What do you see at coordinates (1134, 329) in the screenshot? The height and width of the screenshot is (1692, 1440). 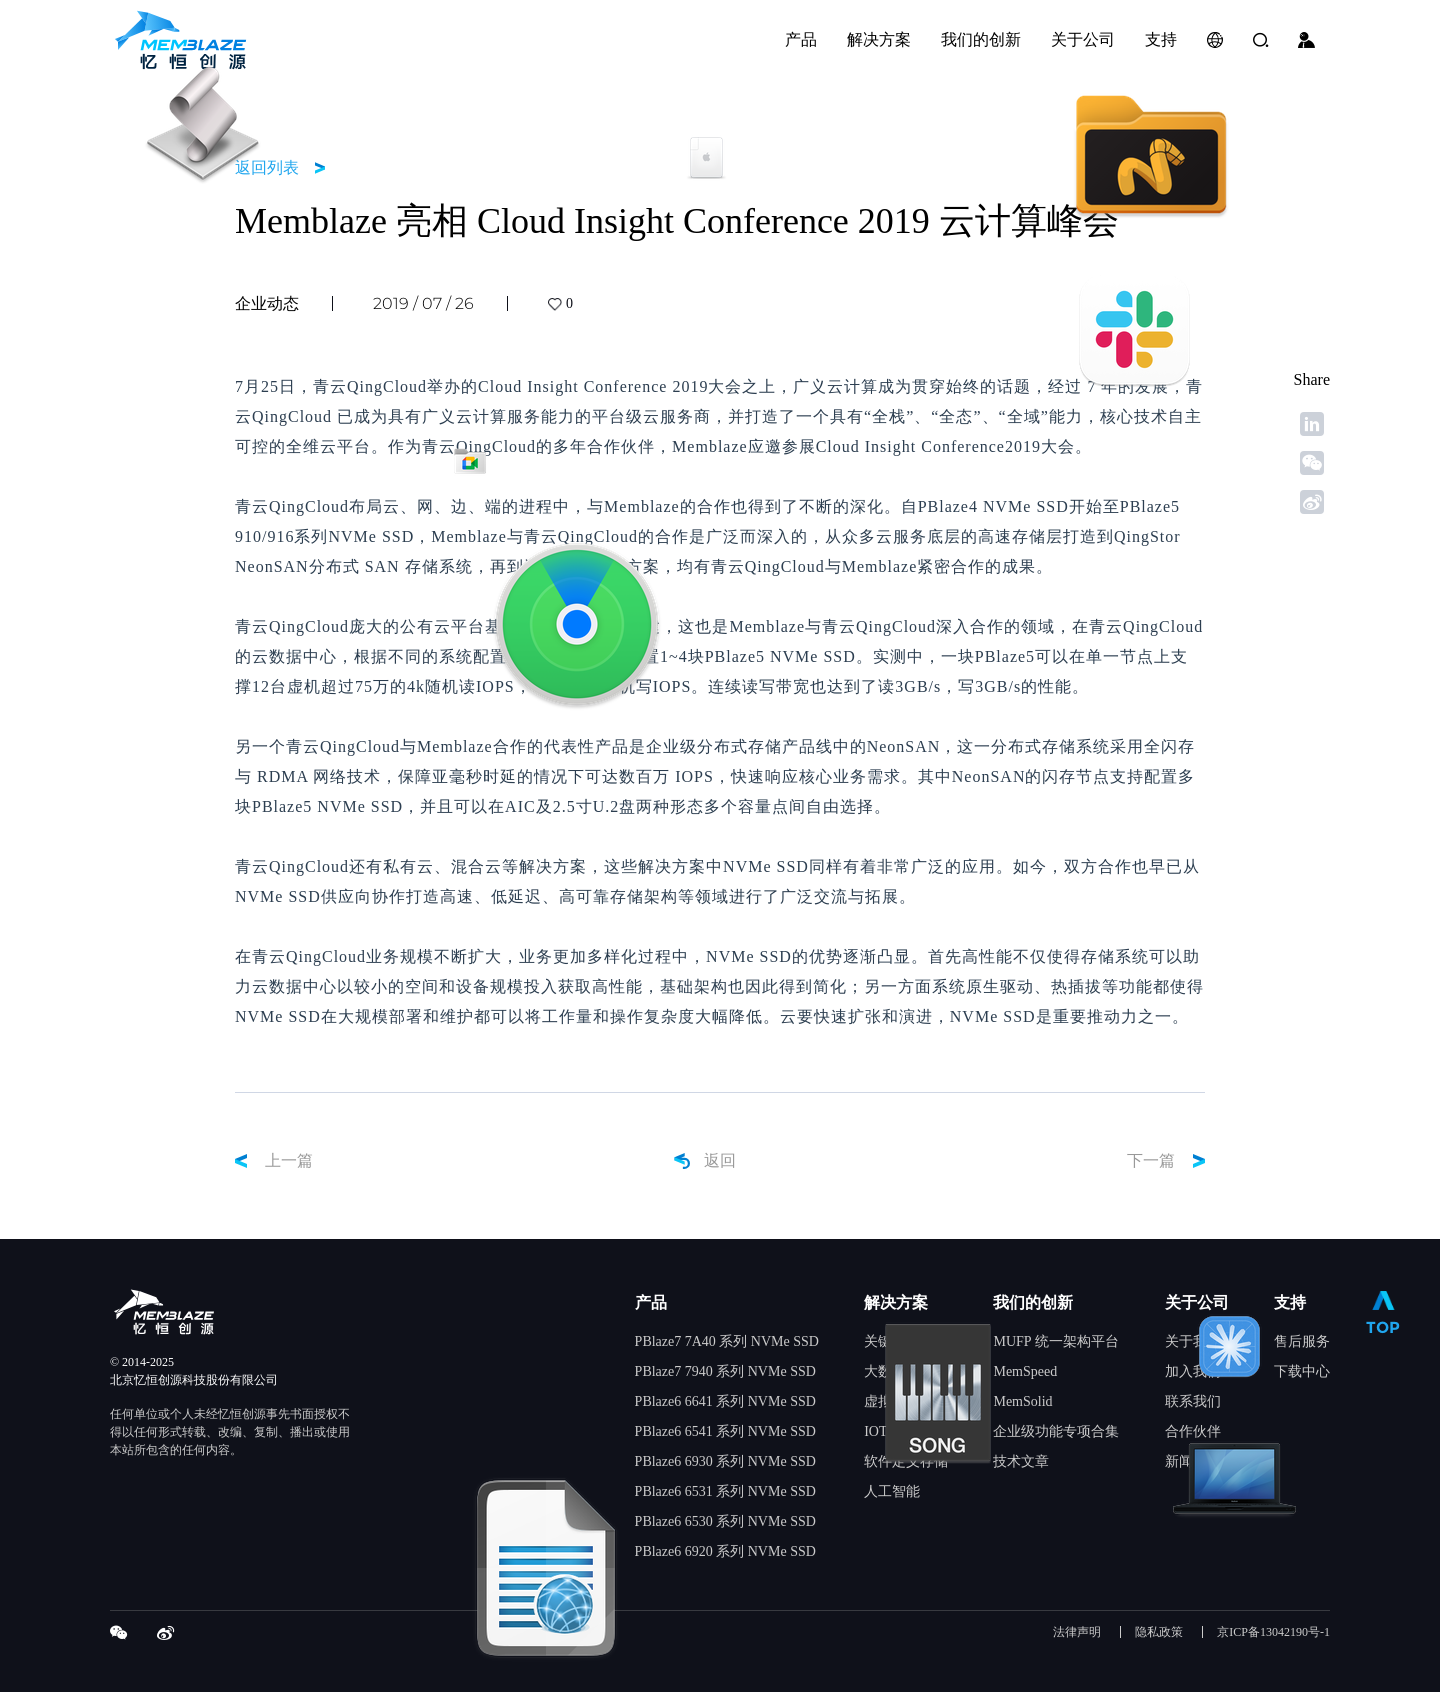 I see `open Slack` at bounding box center [1134, 329].